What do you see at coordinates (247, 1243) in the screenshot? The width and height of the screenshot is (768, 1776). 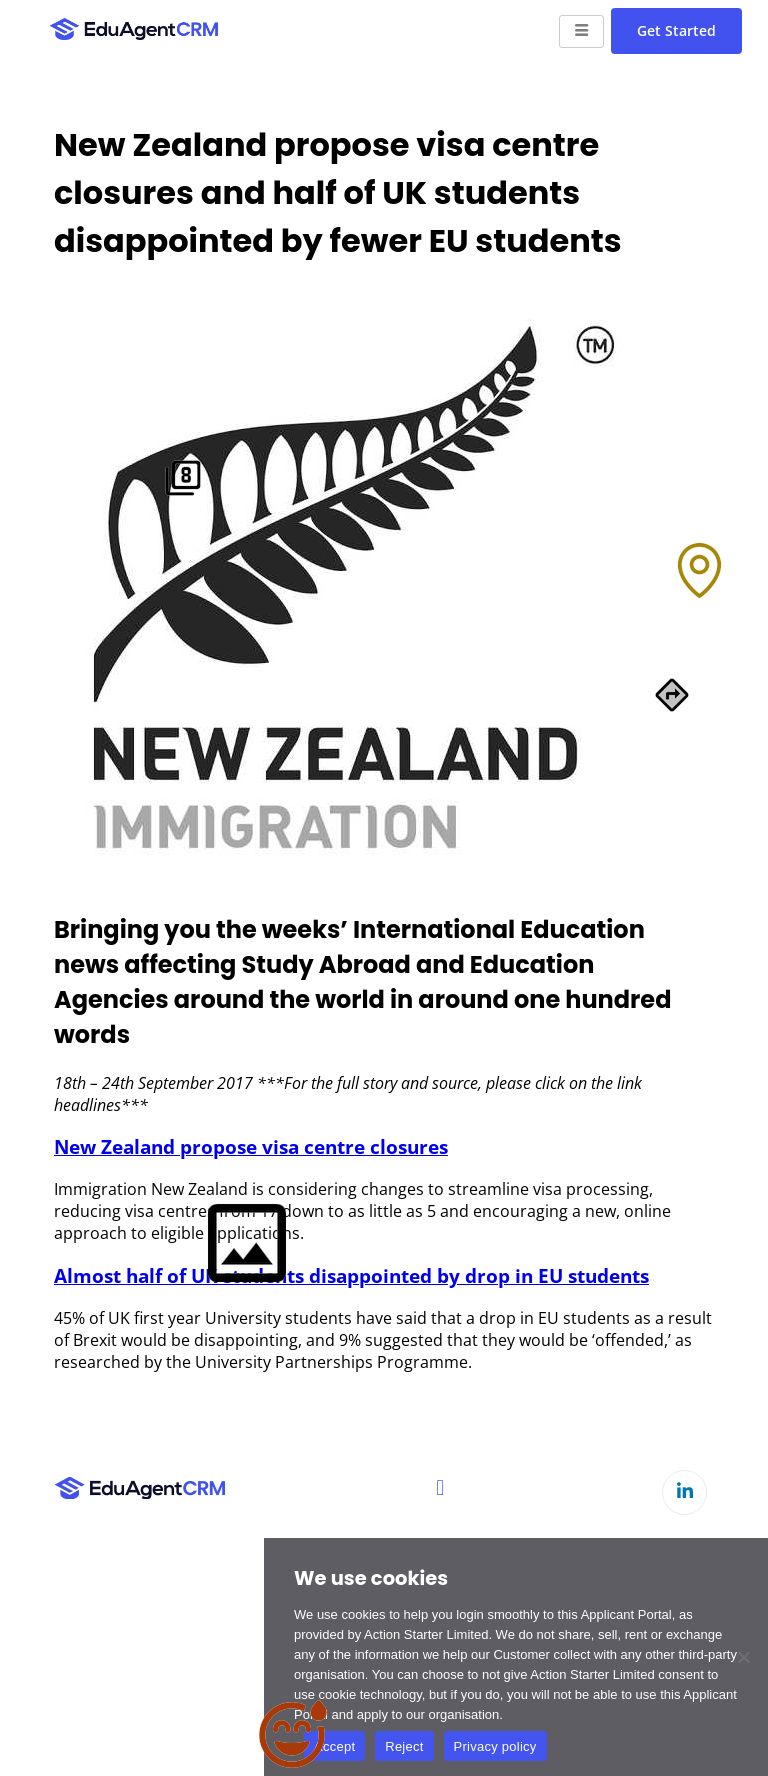 I see `view image or photo` at bounding box center [247, 1243].